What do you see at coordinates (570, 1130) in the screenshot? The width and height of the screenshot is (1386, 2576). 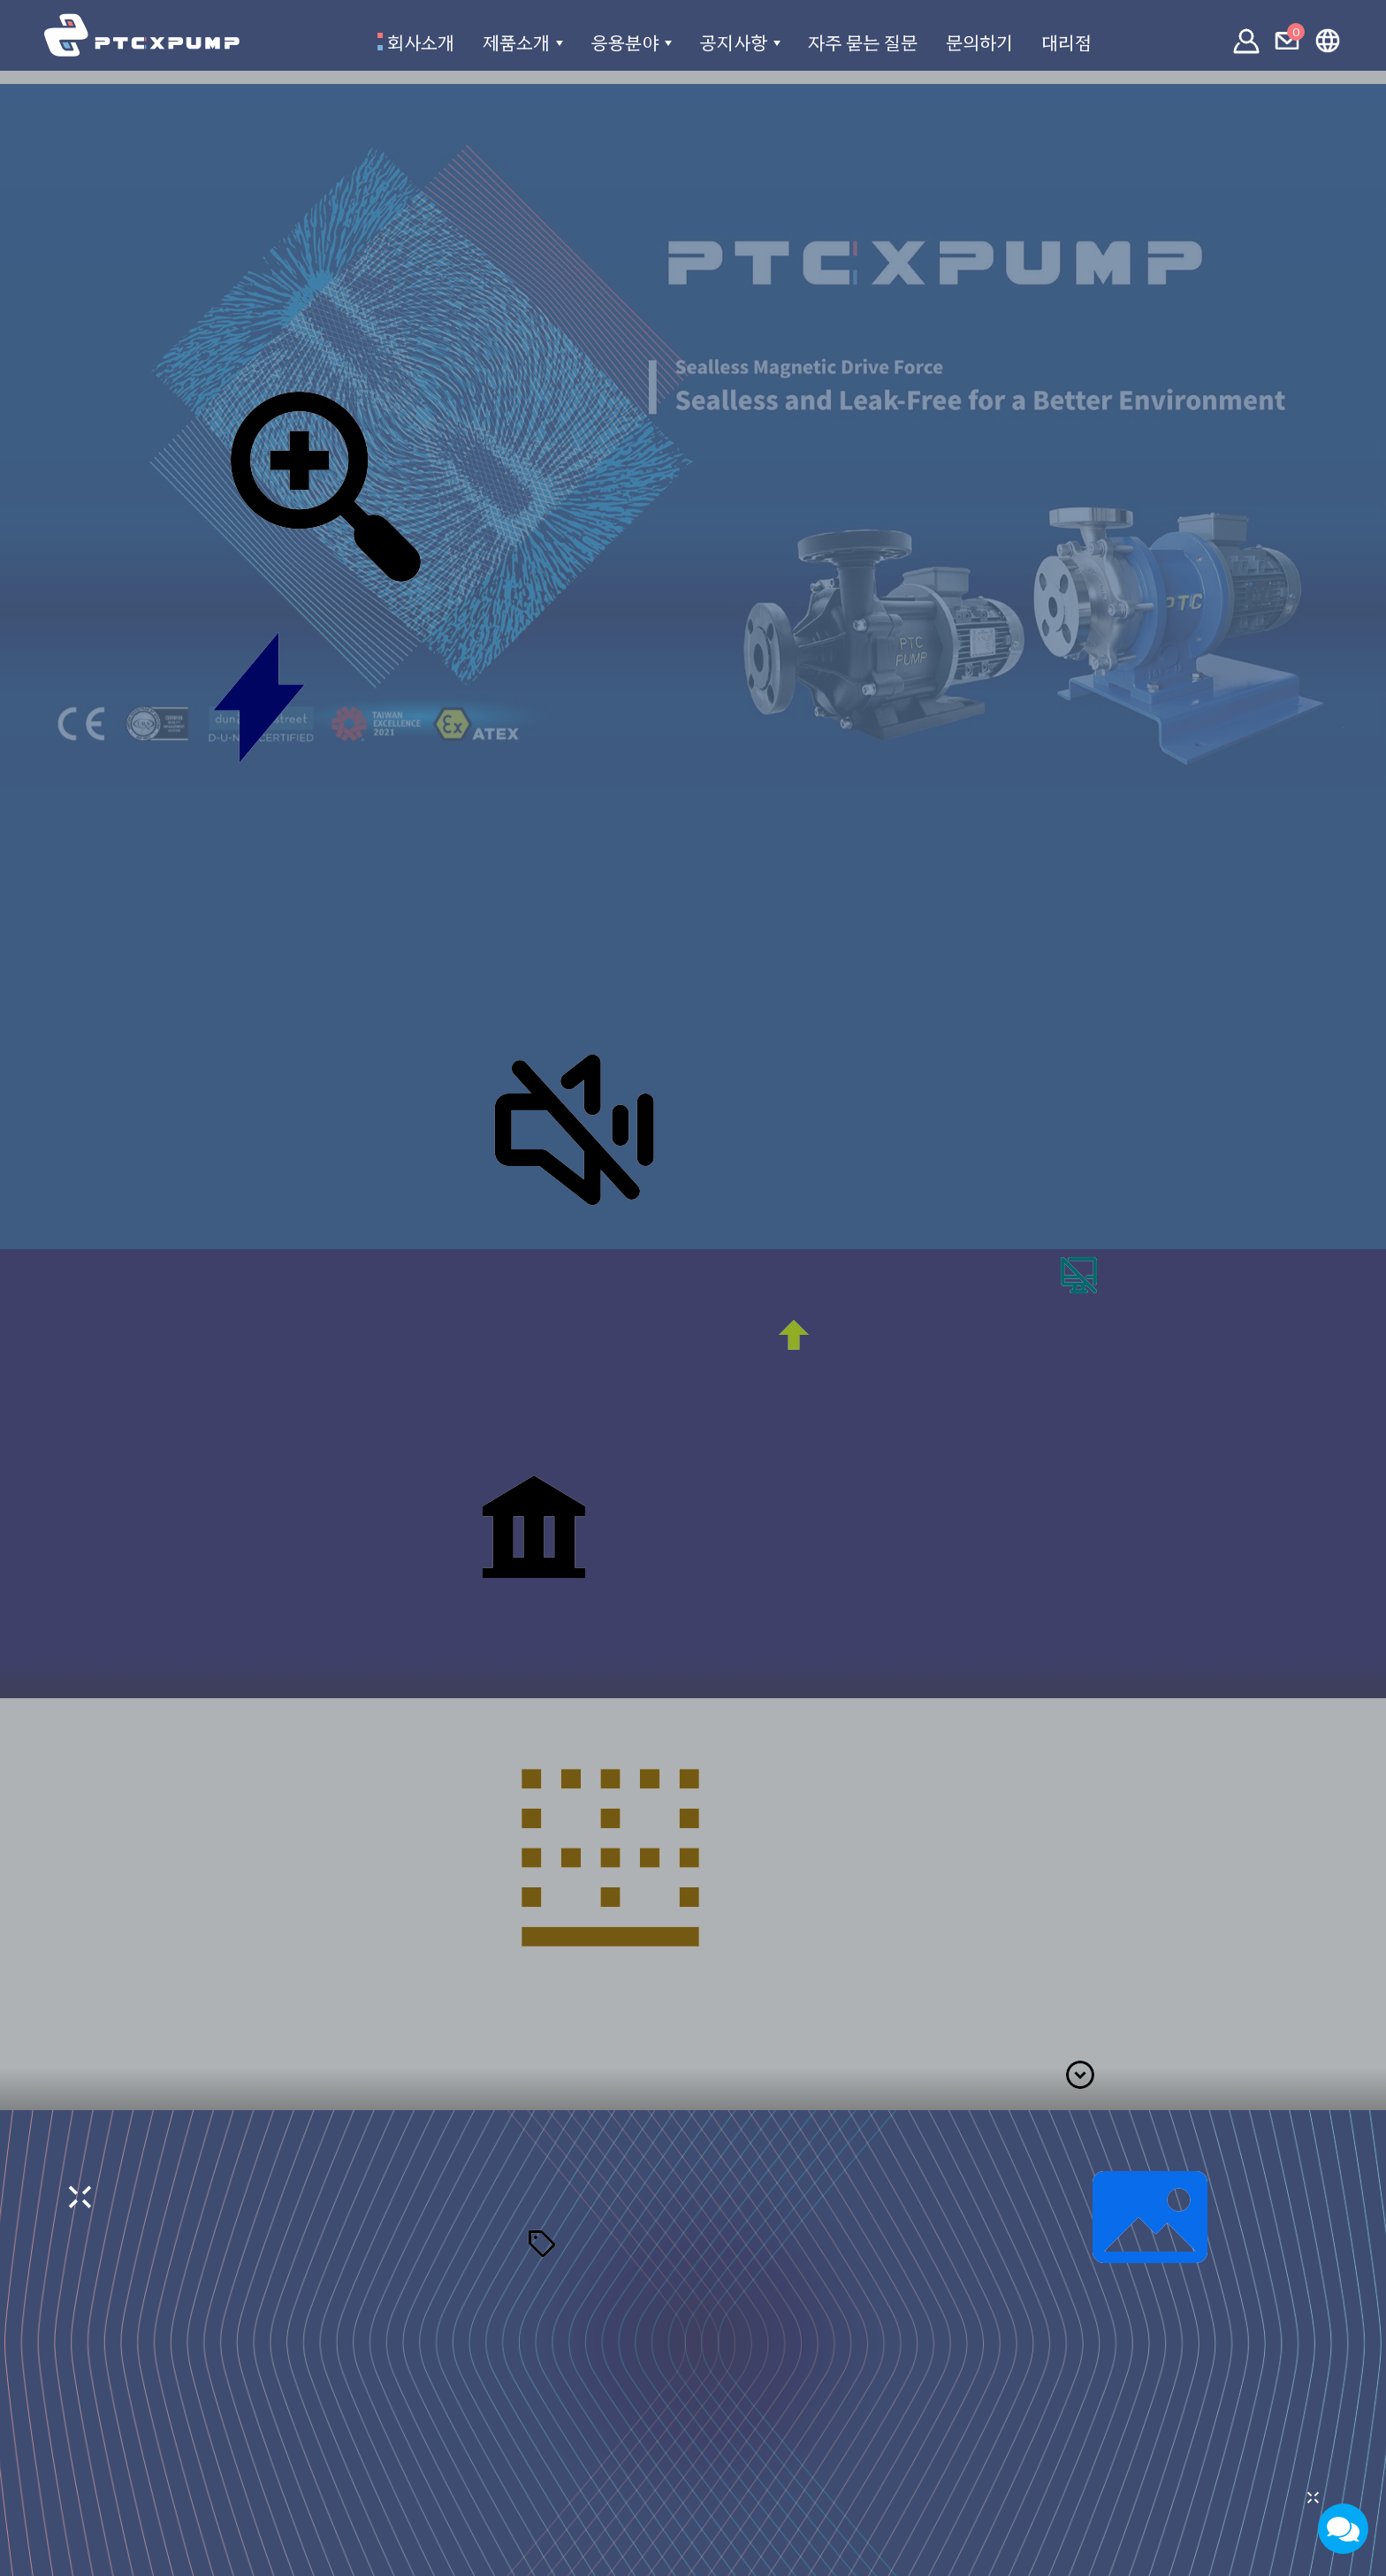 I see `mute audio` at bounding box center [570, 1130].